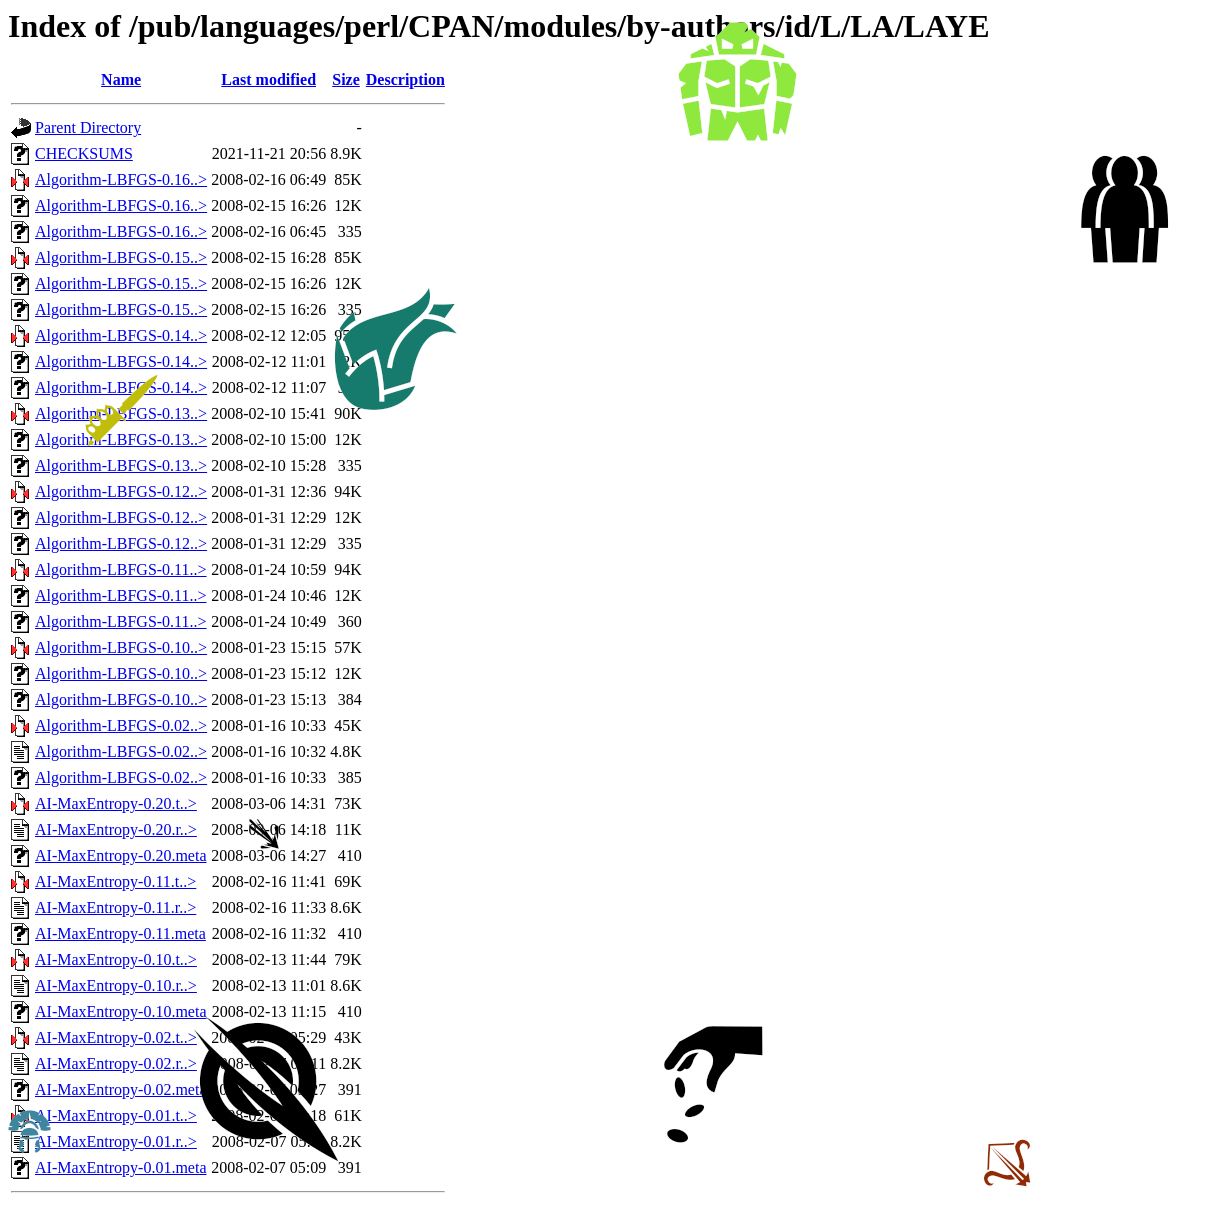  I want to click on select roman or ancient warrior character class, so click(29, 1131).